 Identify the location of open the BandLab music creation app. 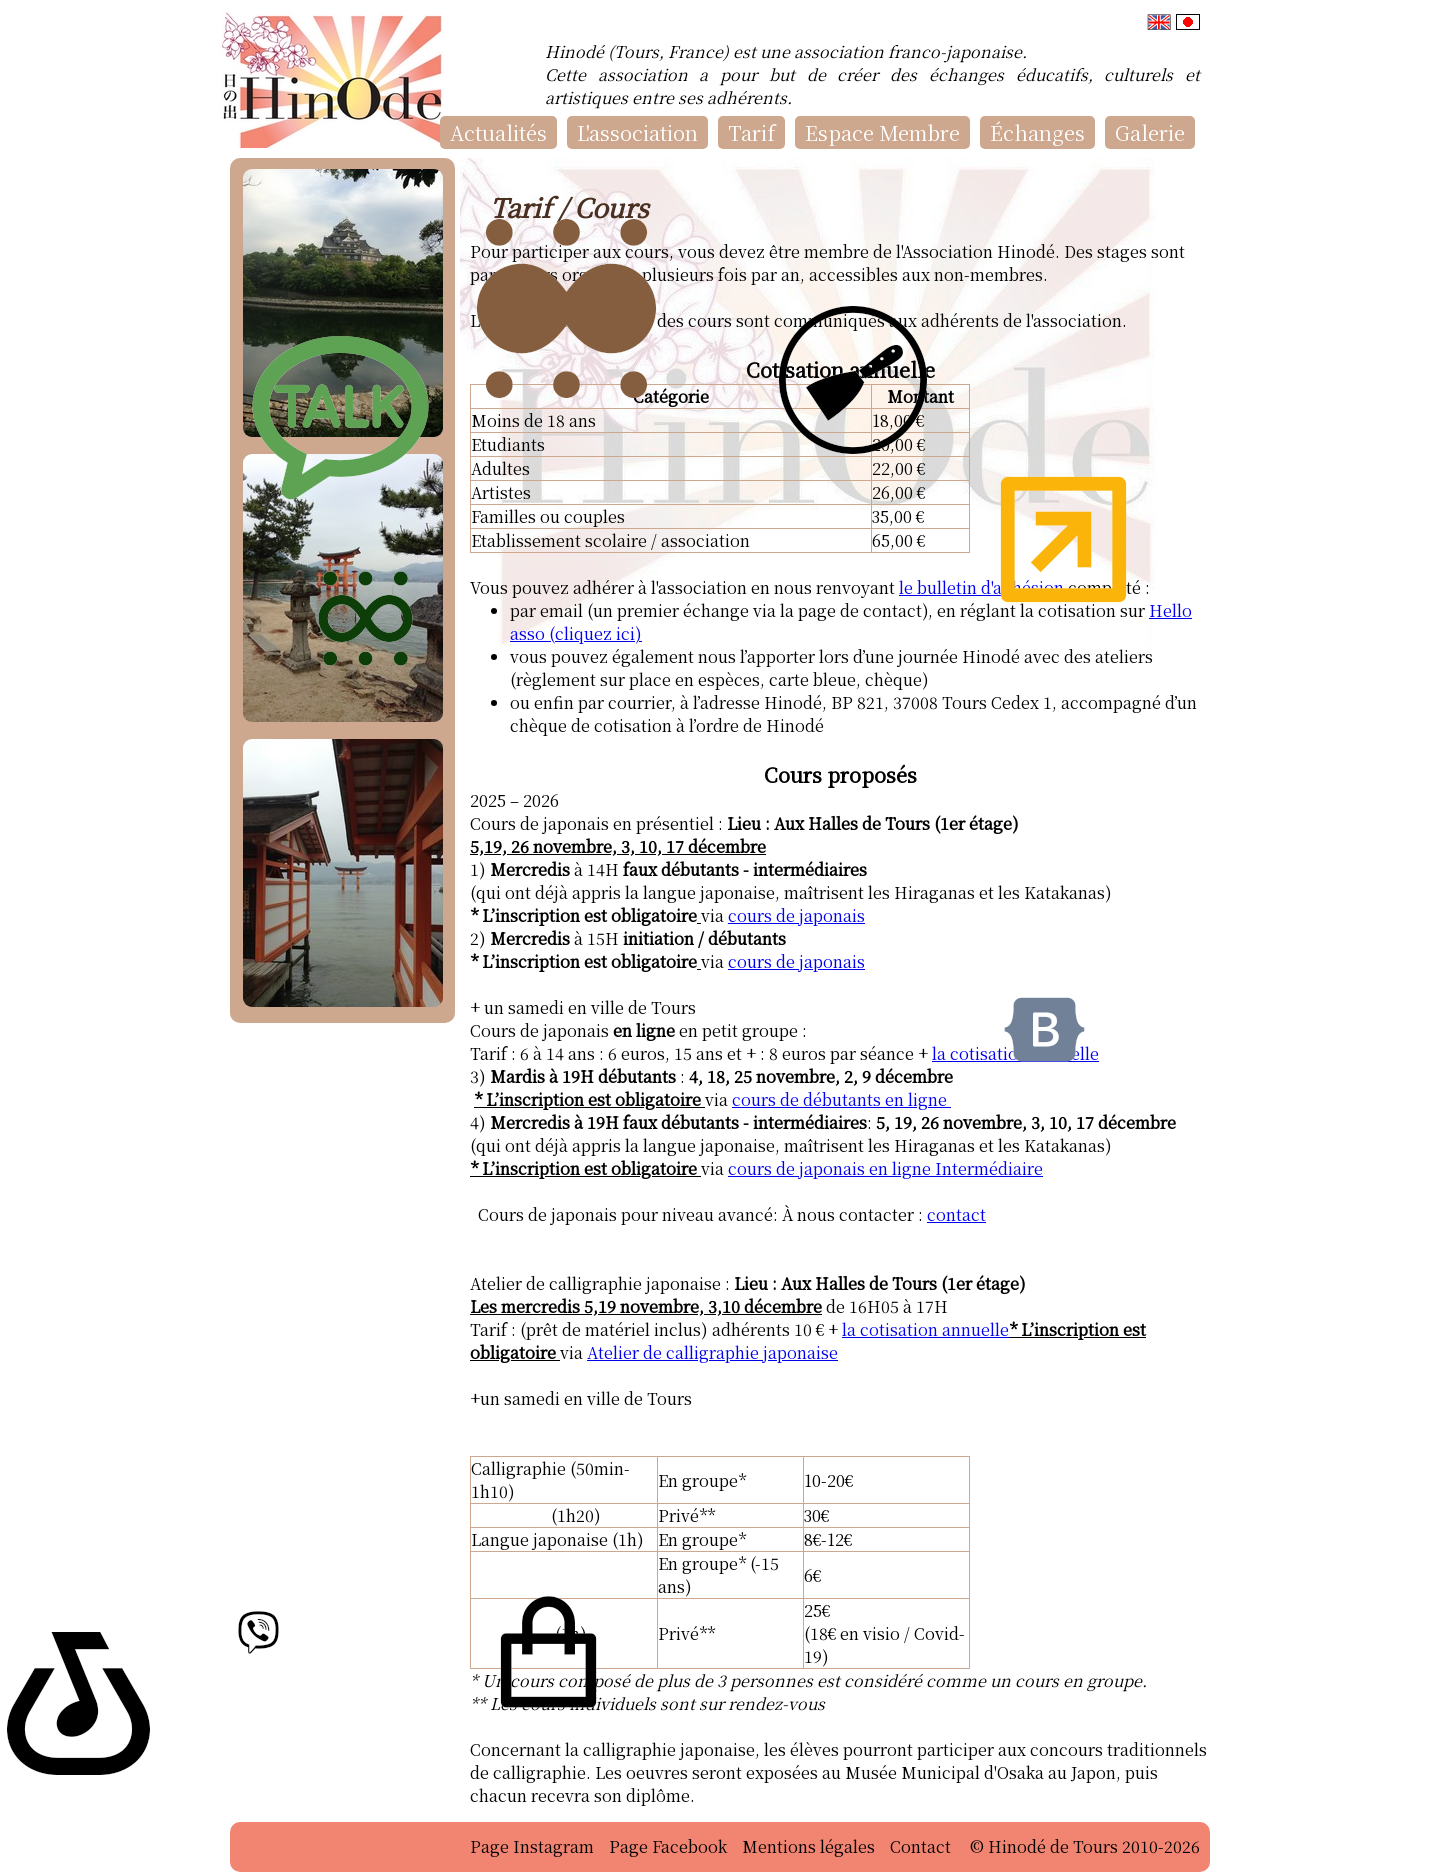
(78, 1703).